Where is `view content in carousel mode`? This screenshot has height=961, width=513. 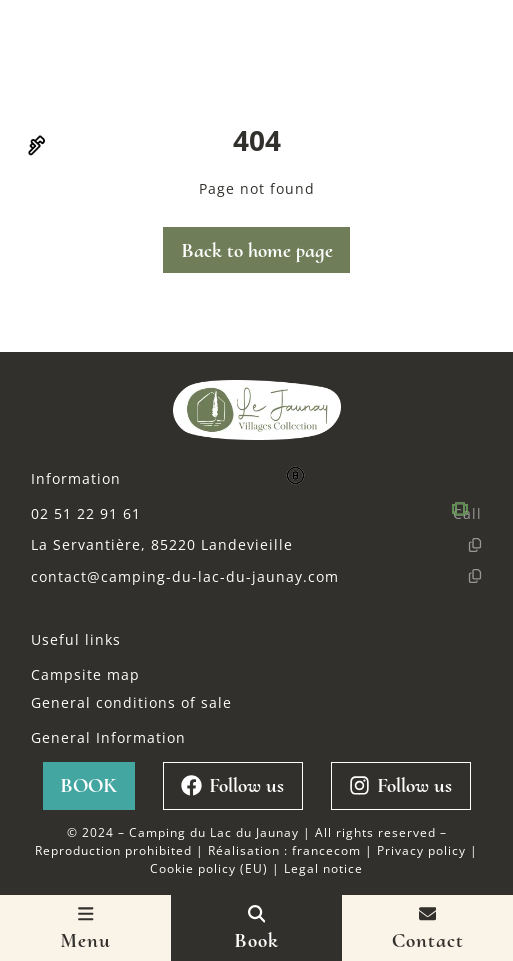
view content in carousel mode is located at coordinates (460, 509).